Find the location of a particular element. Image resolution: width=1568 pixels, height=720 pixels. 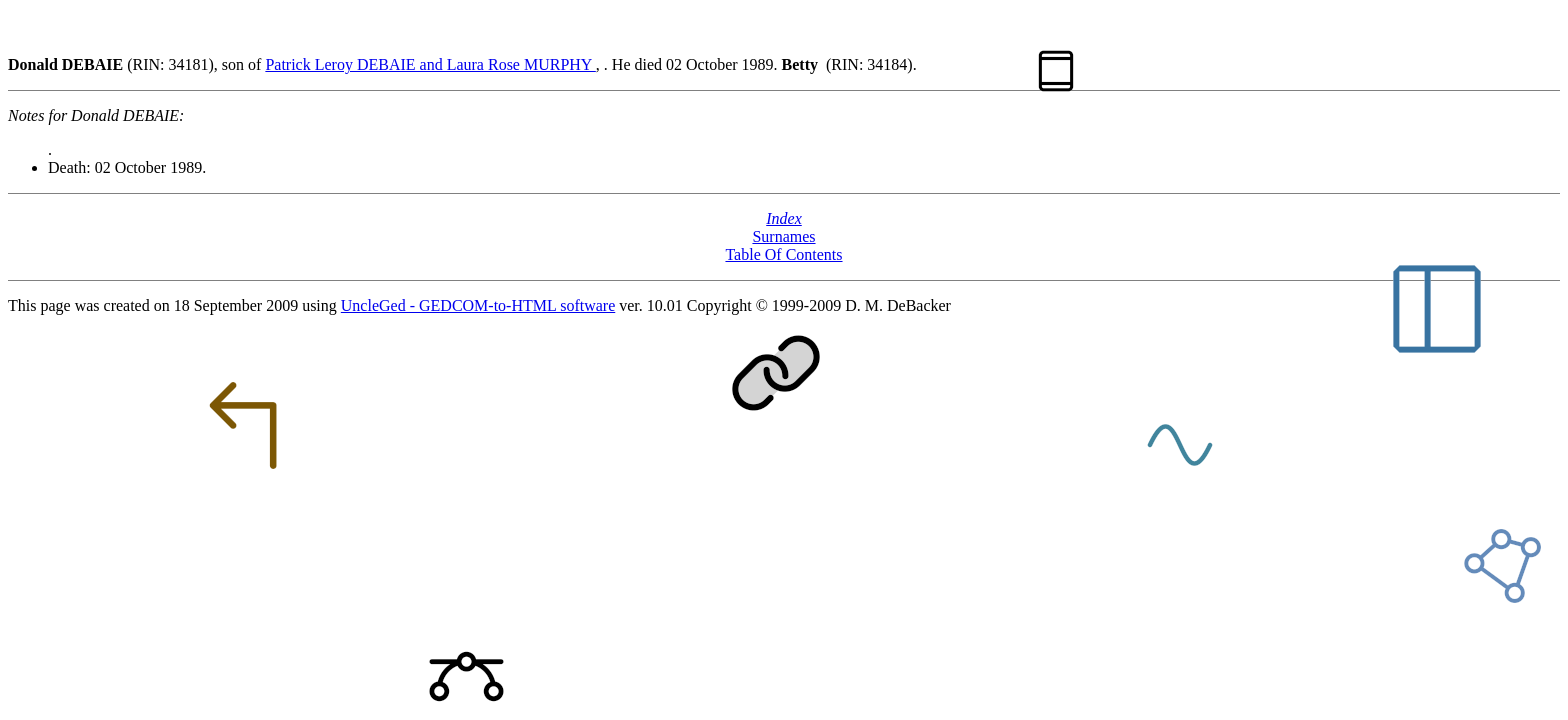

hide the left sidebar panel is located at coordinates (1437, 309).